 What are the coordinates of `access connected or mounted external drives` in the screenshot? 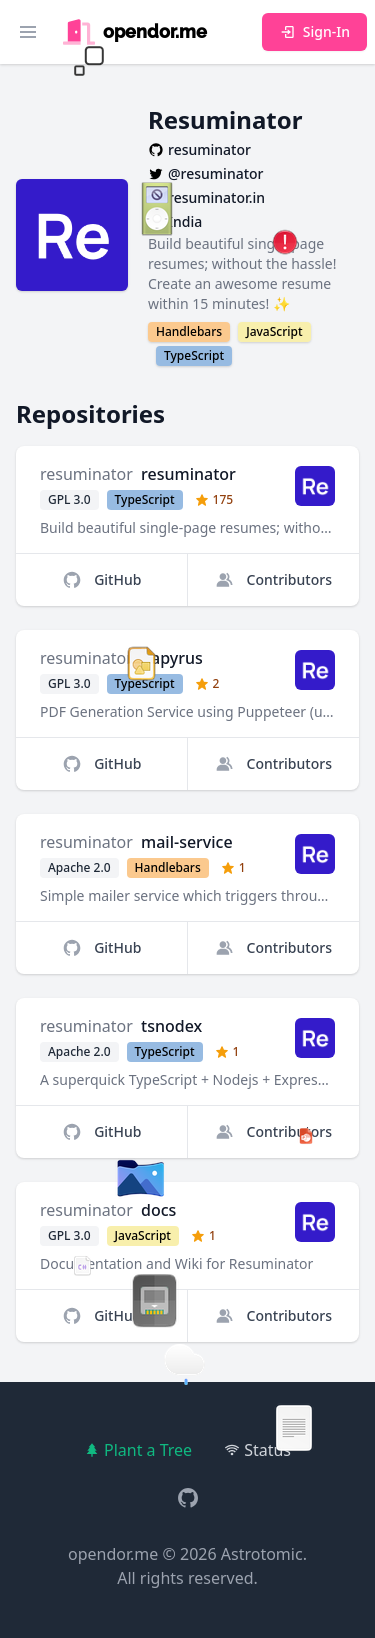 It's located at (89, 61).